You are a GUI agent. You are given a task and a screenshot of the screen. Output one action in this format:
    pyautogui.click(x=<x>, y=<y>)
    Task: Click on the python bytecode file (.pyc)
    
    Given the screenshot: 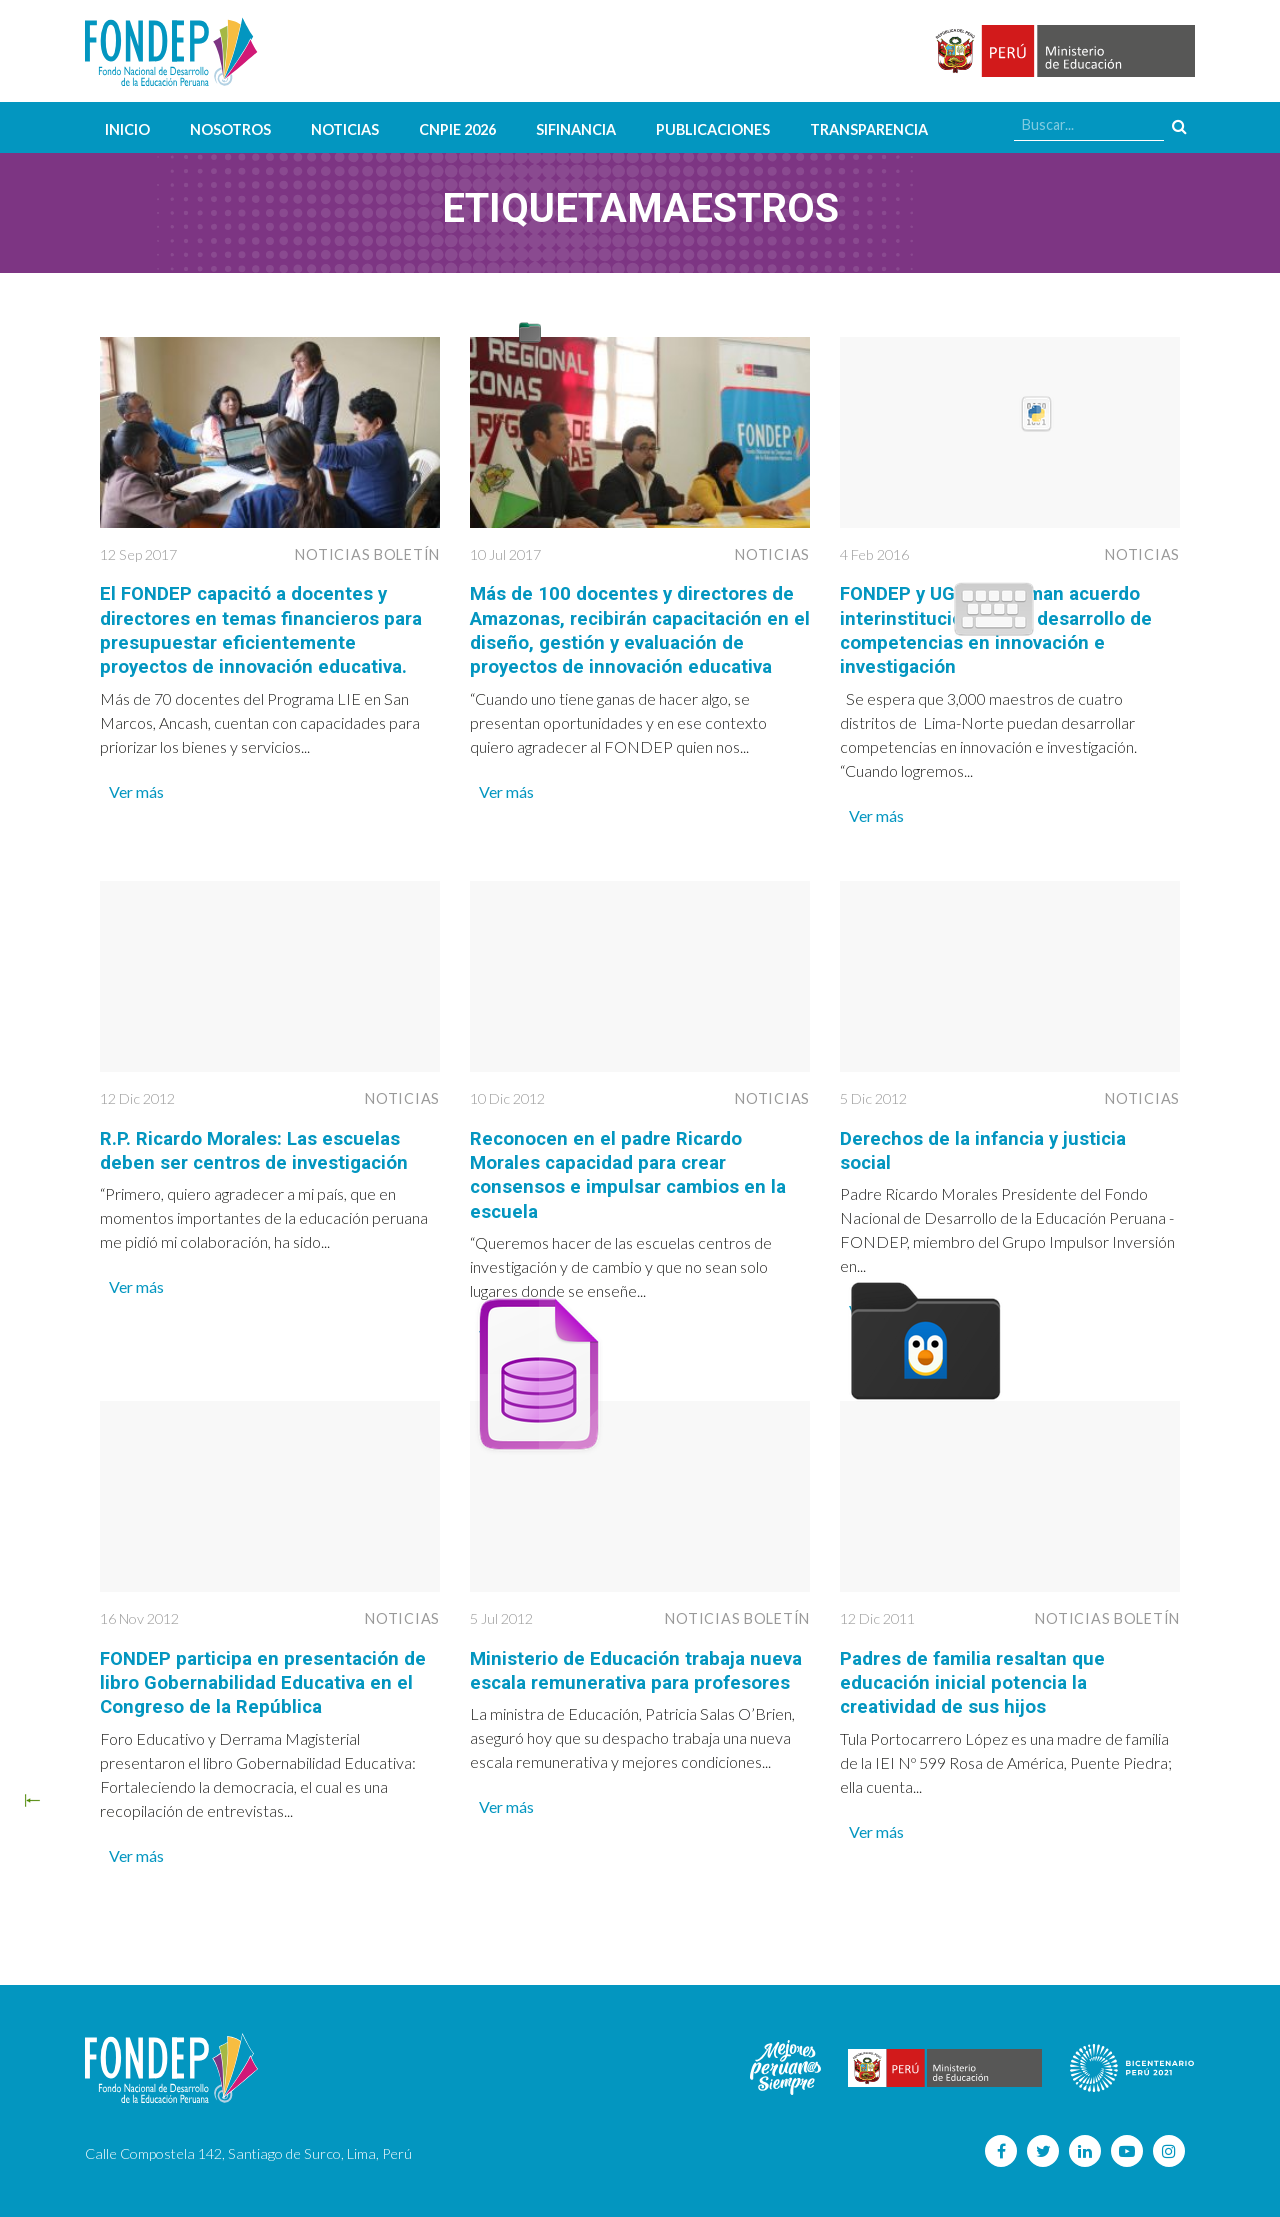 What is the action you would take?
    pyautogui.click(x=1036, y=413)
    